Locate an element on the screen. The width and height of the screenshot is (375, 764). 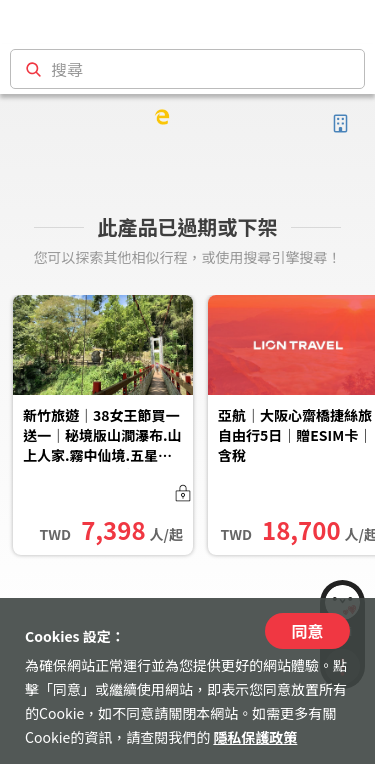
open microsoft edge legacy browser is located at coordinates (162, 117).